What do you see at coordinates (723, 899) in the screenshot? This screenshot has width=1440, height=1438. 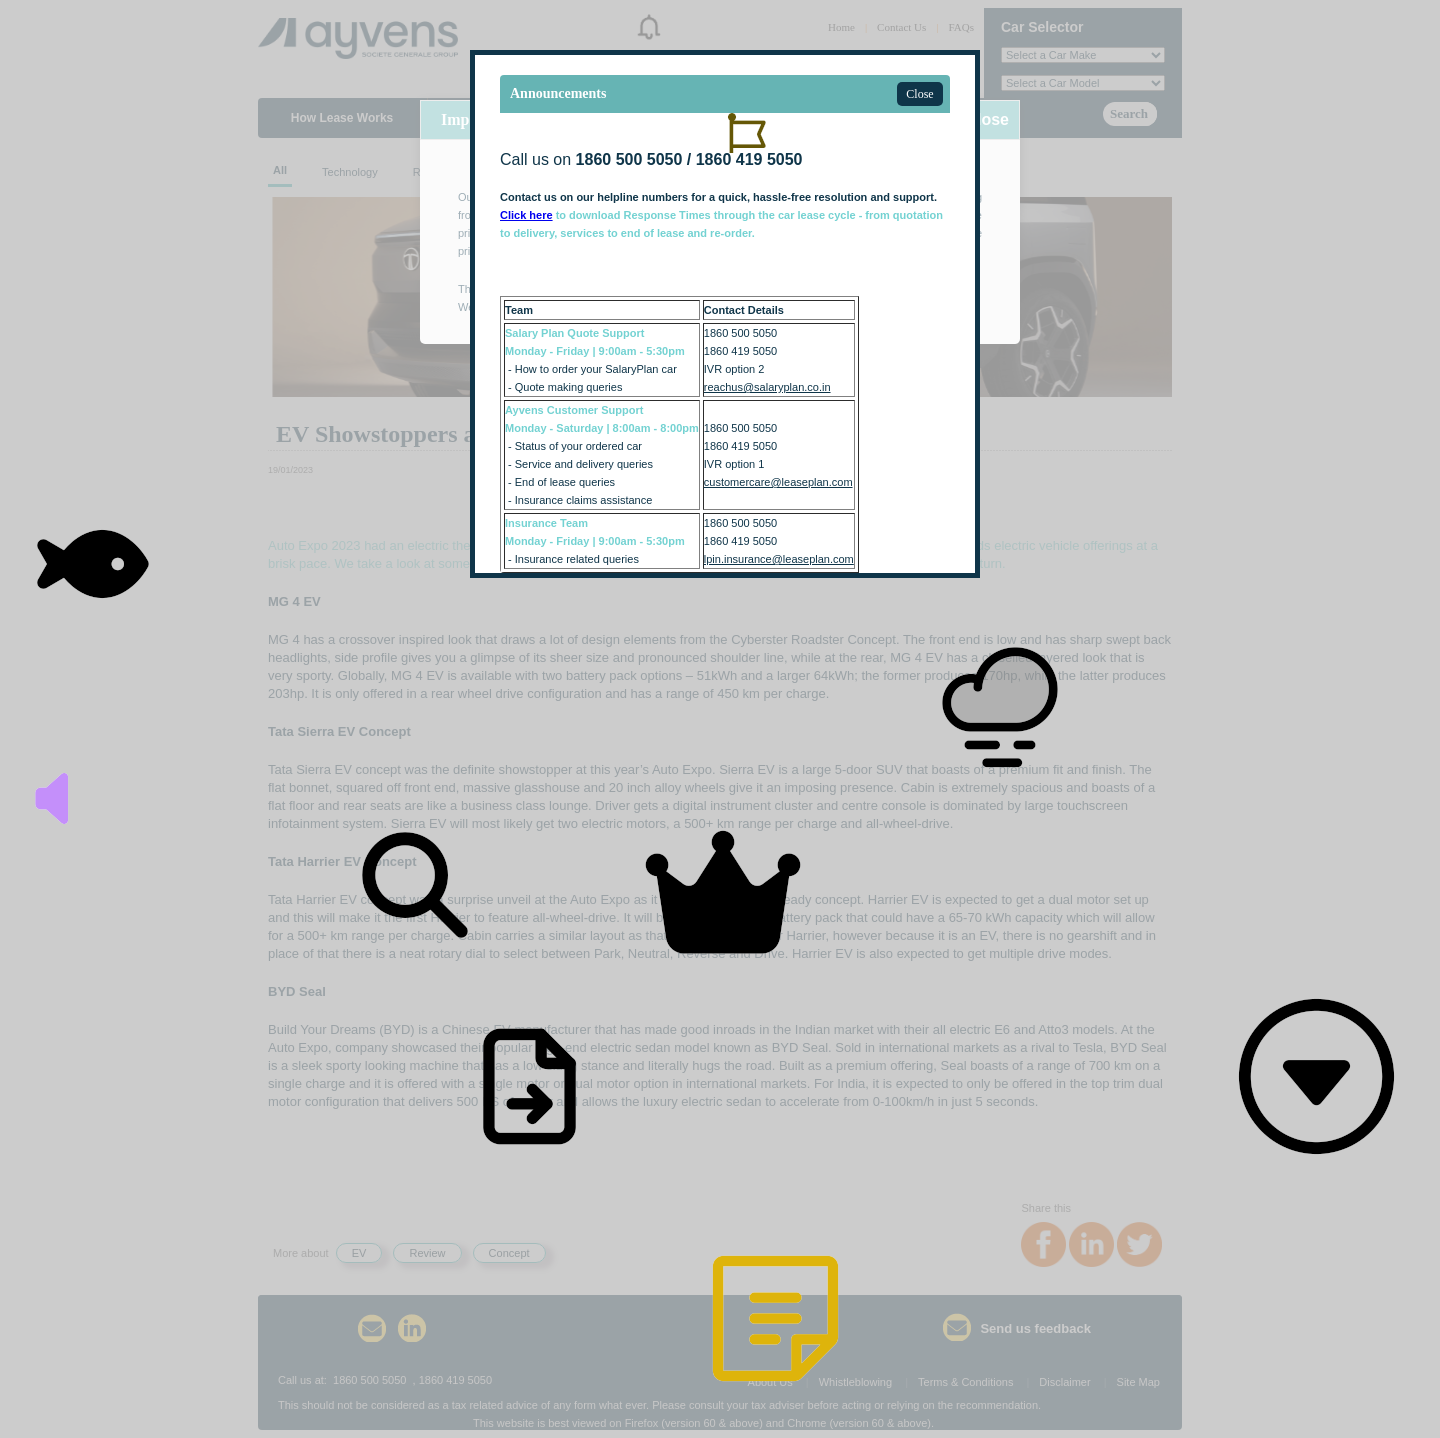 I see `indicates premium or VIP membership status` at bounding box center [723, 899].